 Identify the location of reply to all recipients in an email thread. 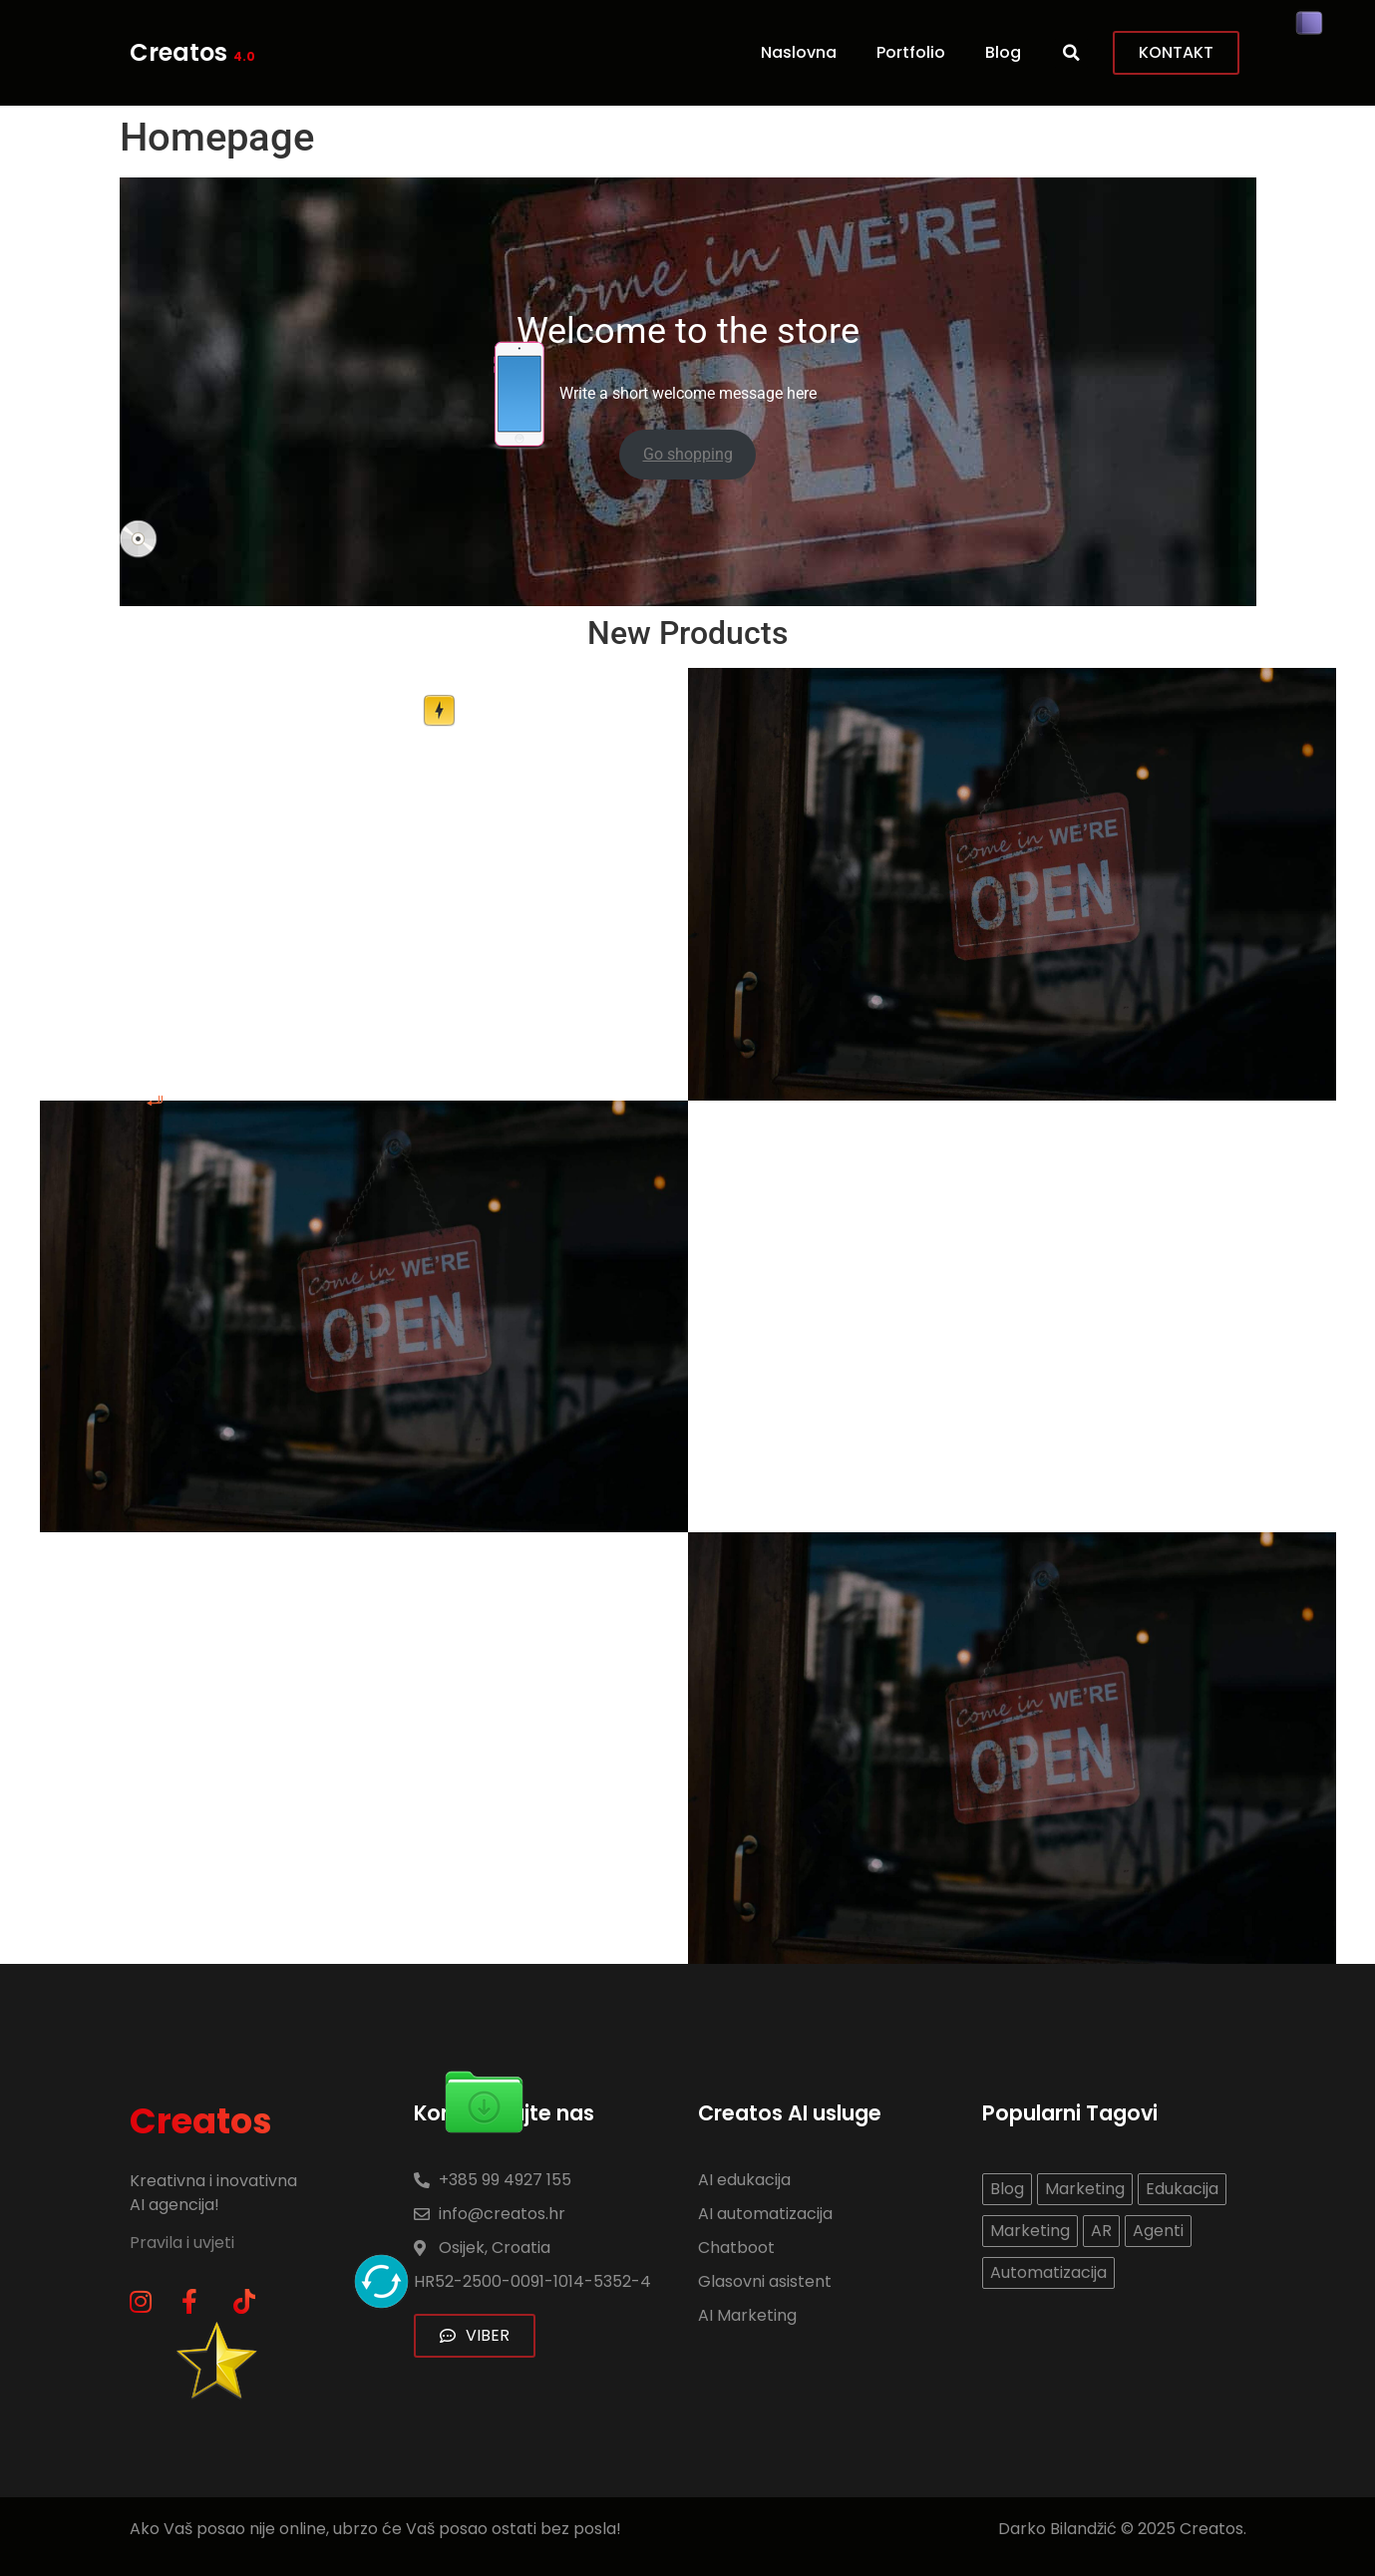
(155, 1100).